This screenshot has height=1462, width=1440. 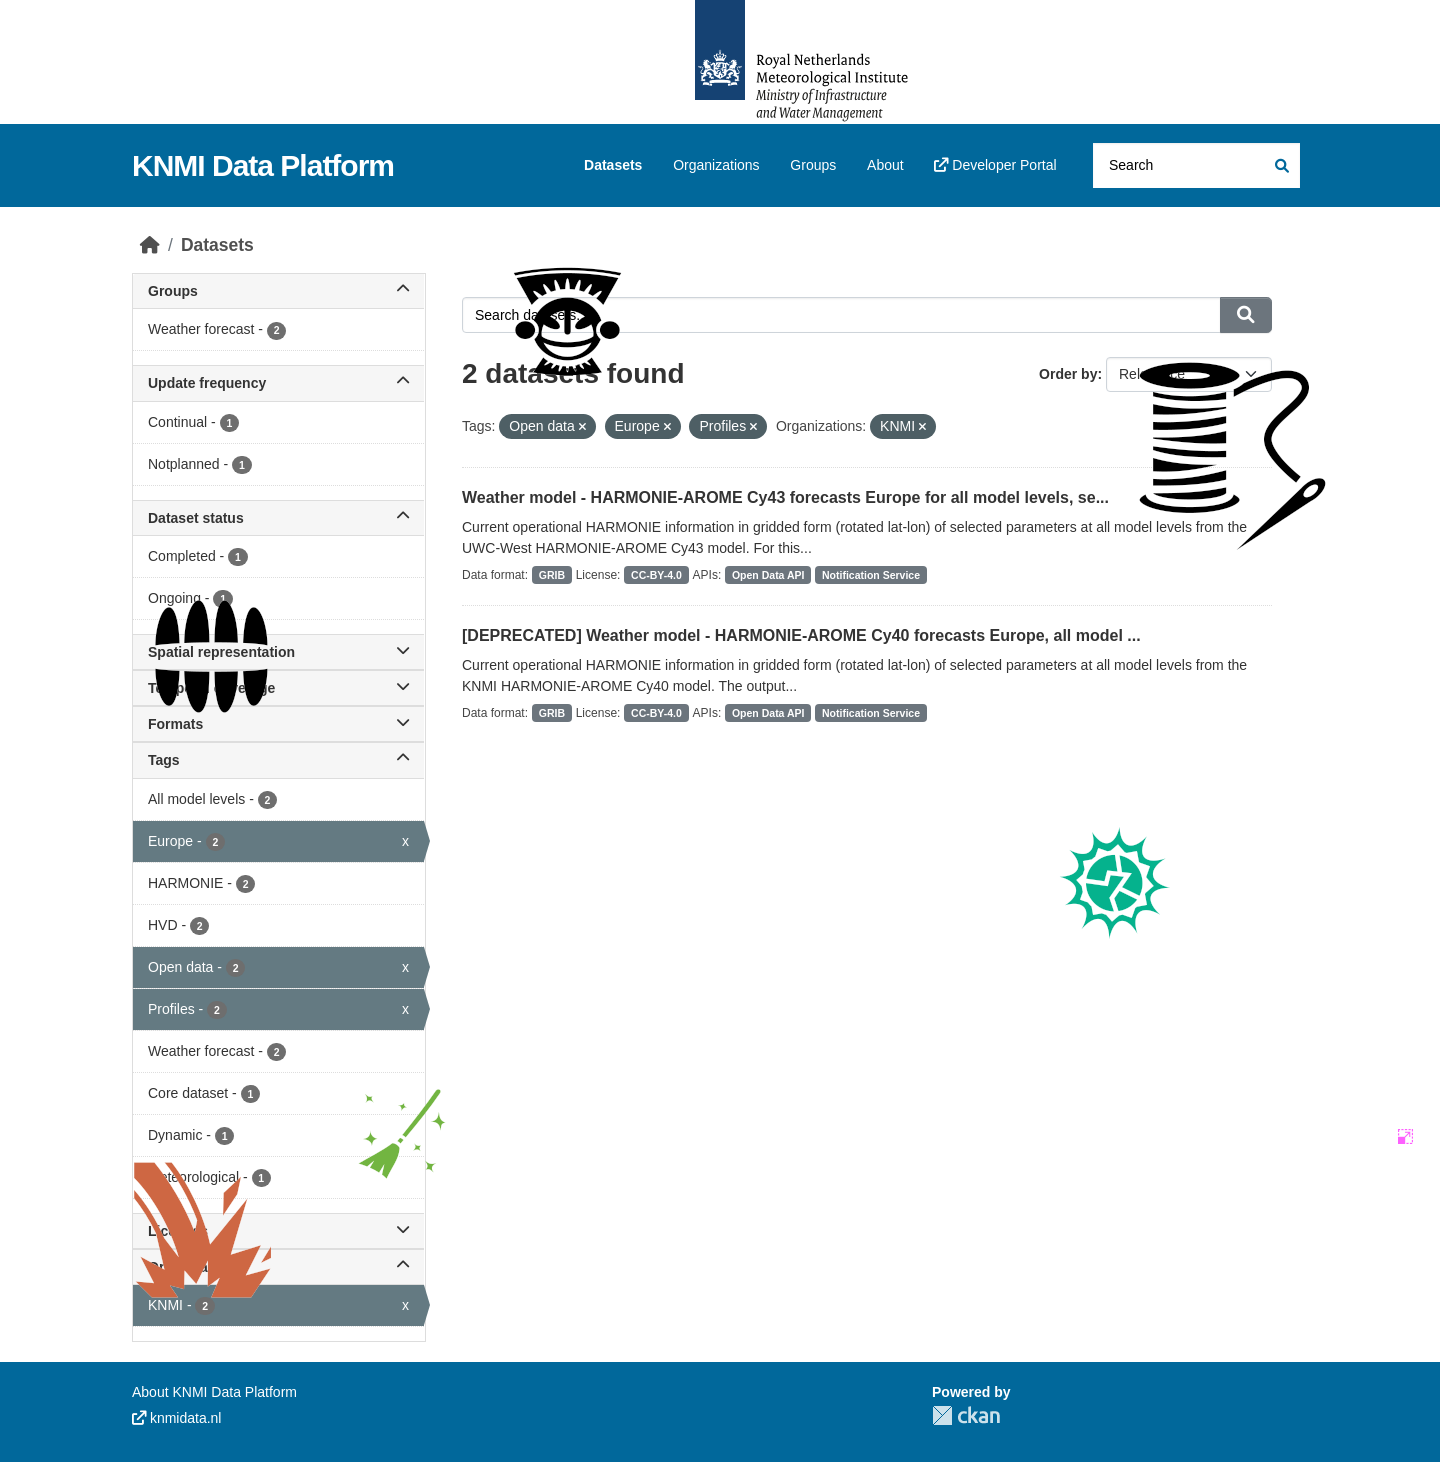 I want to click on cast a cleaning or sweep spell, so click(x=402, y=1134).